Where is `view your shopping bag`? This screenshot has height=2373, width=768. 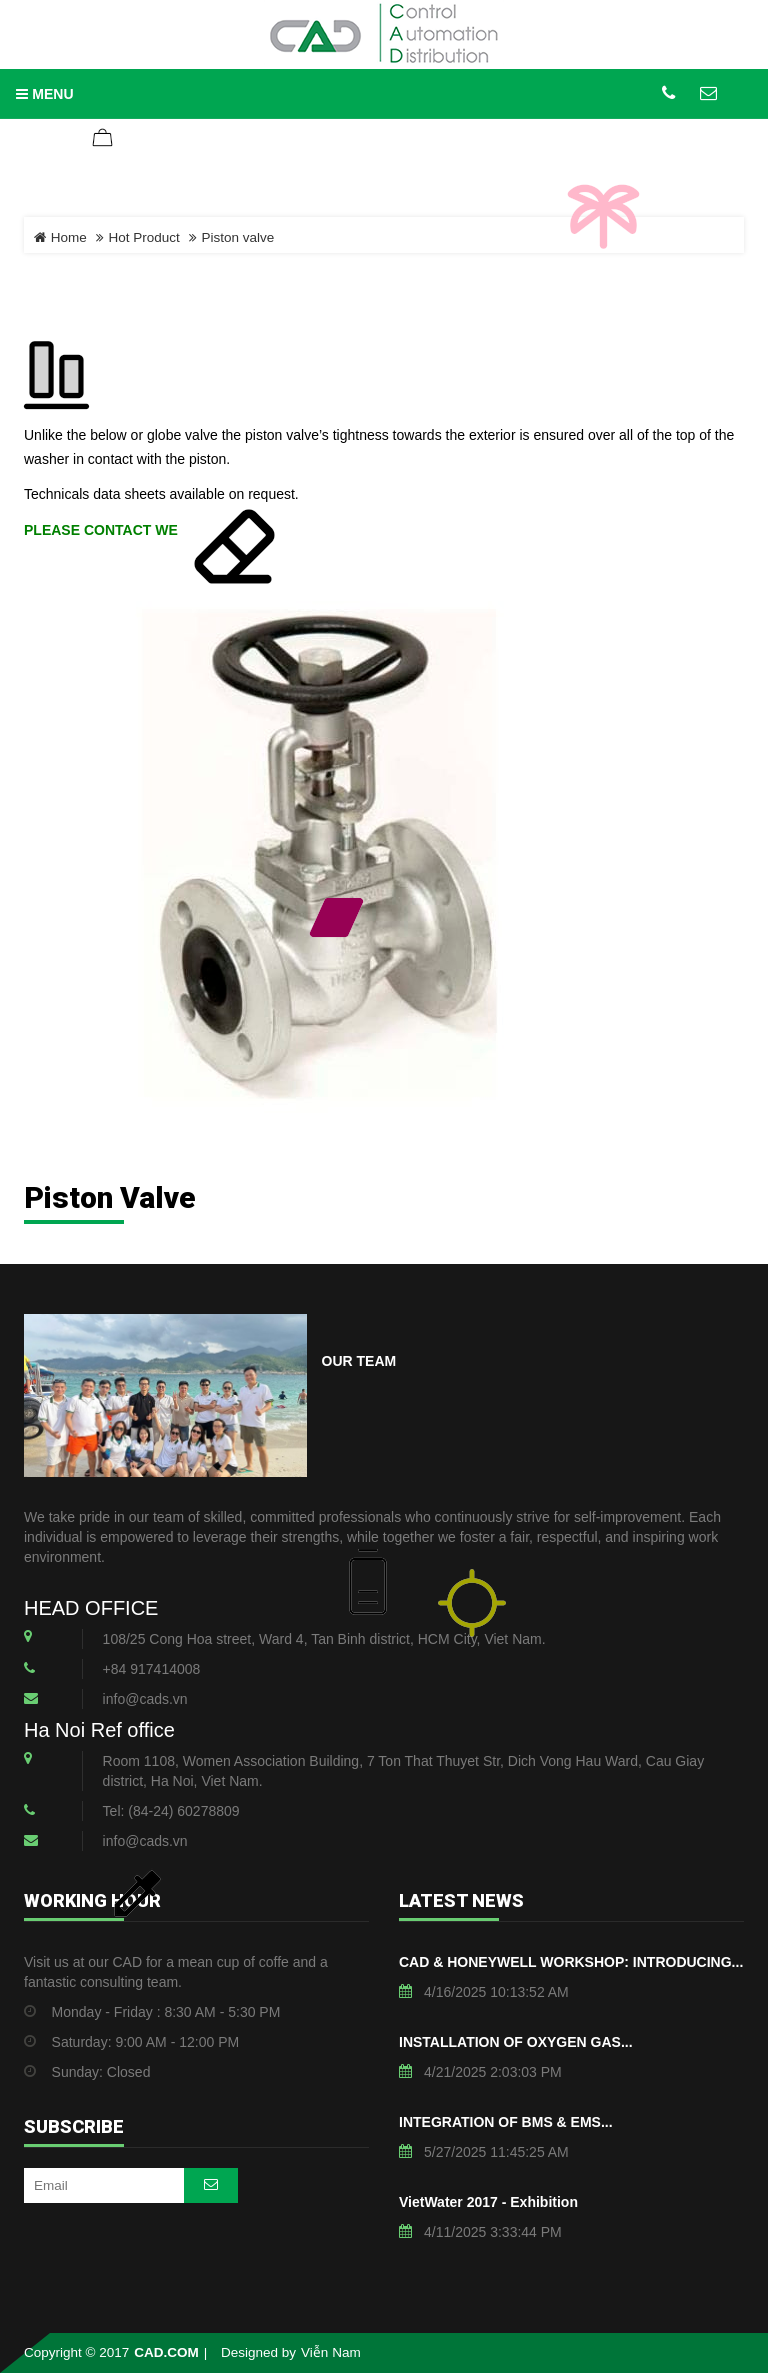
view your shopping bag is located at coordinates (102, 138).